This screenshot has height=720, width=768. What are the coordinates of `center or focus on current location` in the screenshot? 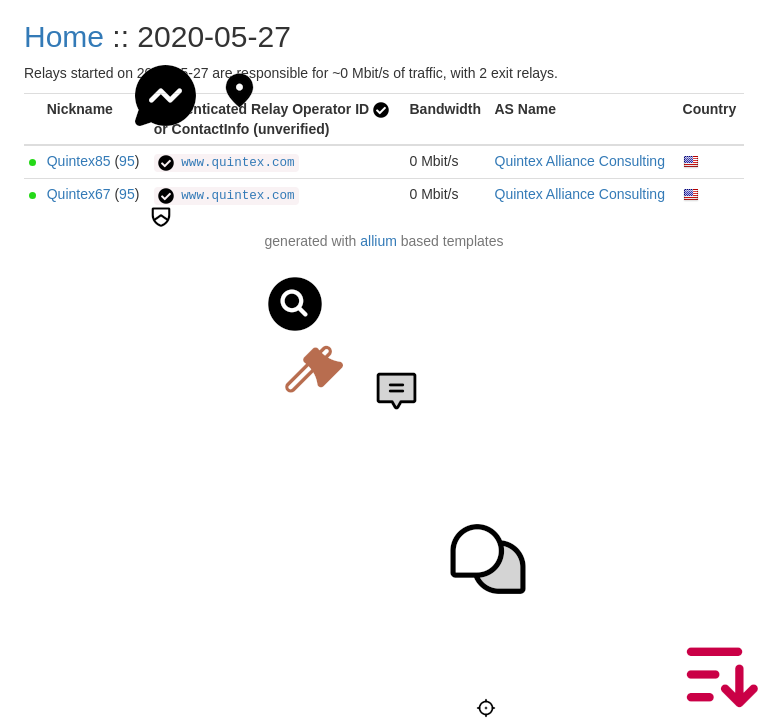 It's located at (486, 708).